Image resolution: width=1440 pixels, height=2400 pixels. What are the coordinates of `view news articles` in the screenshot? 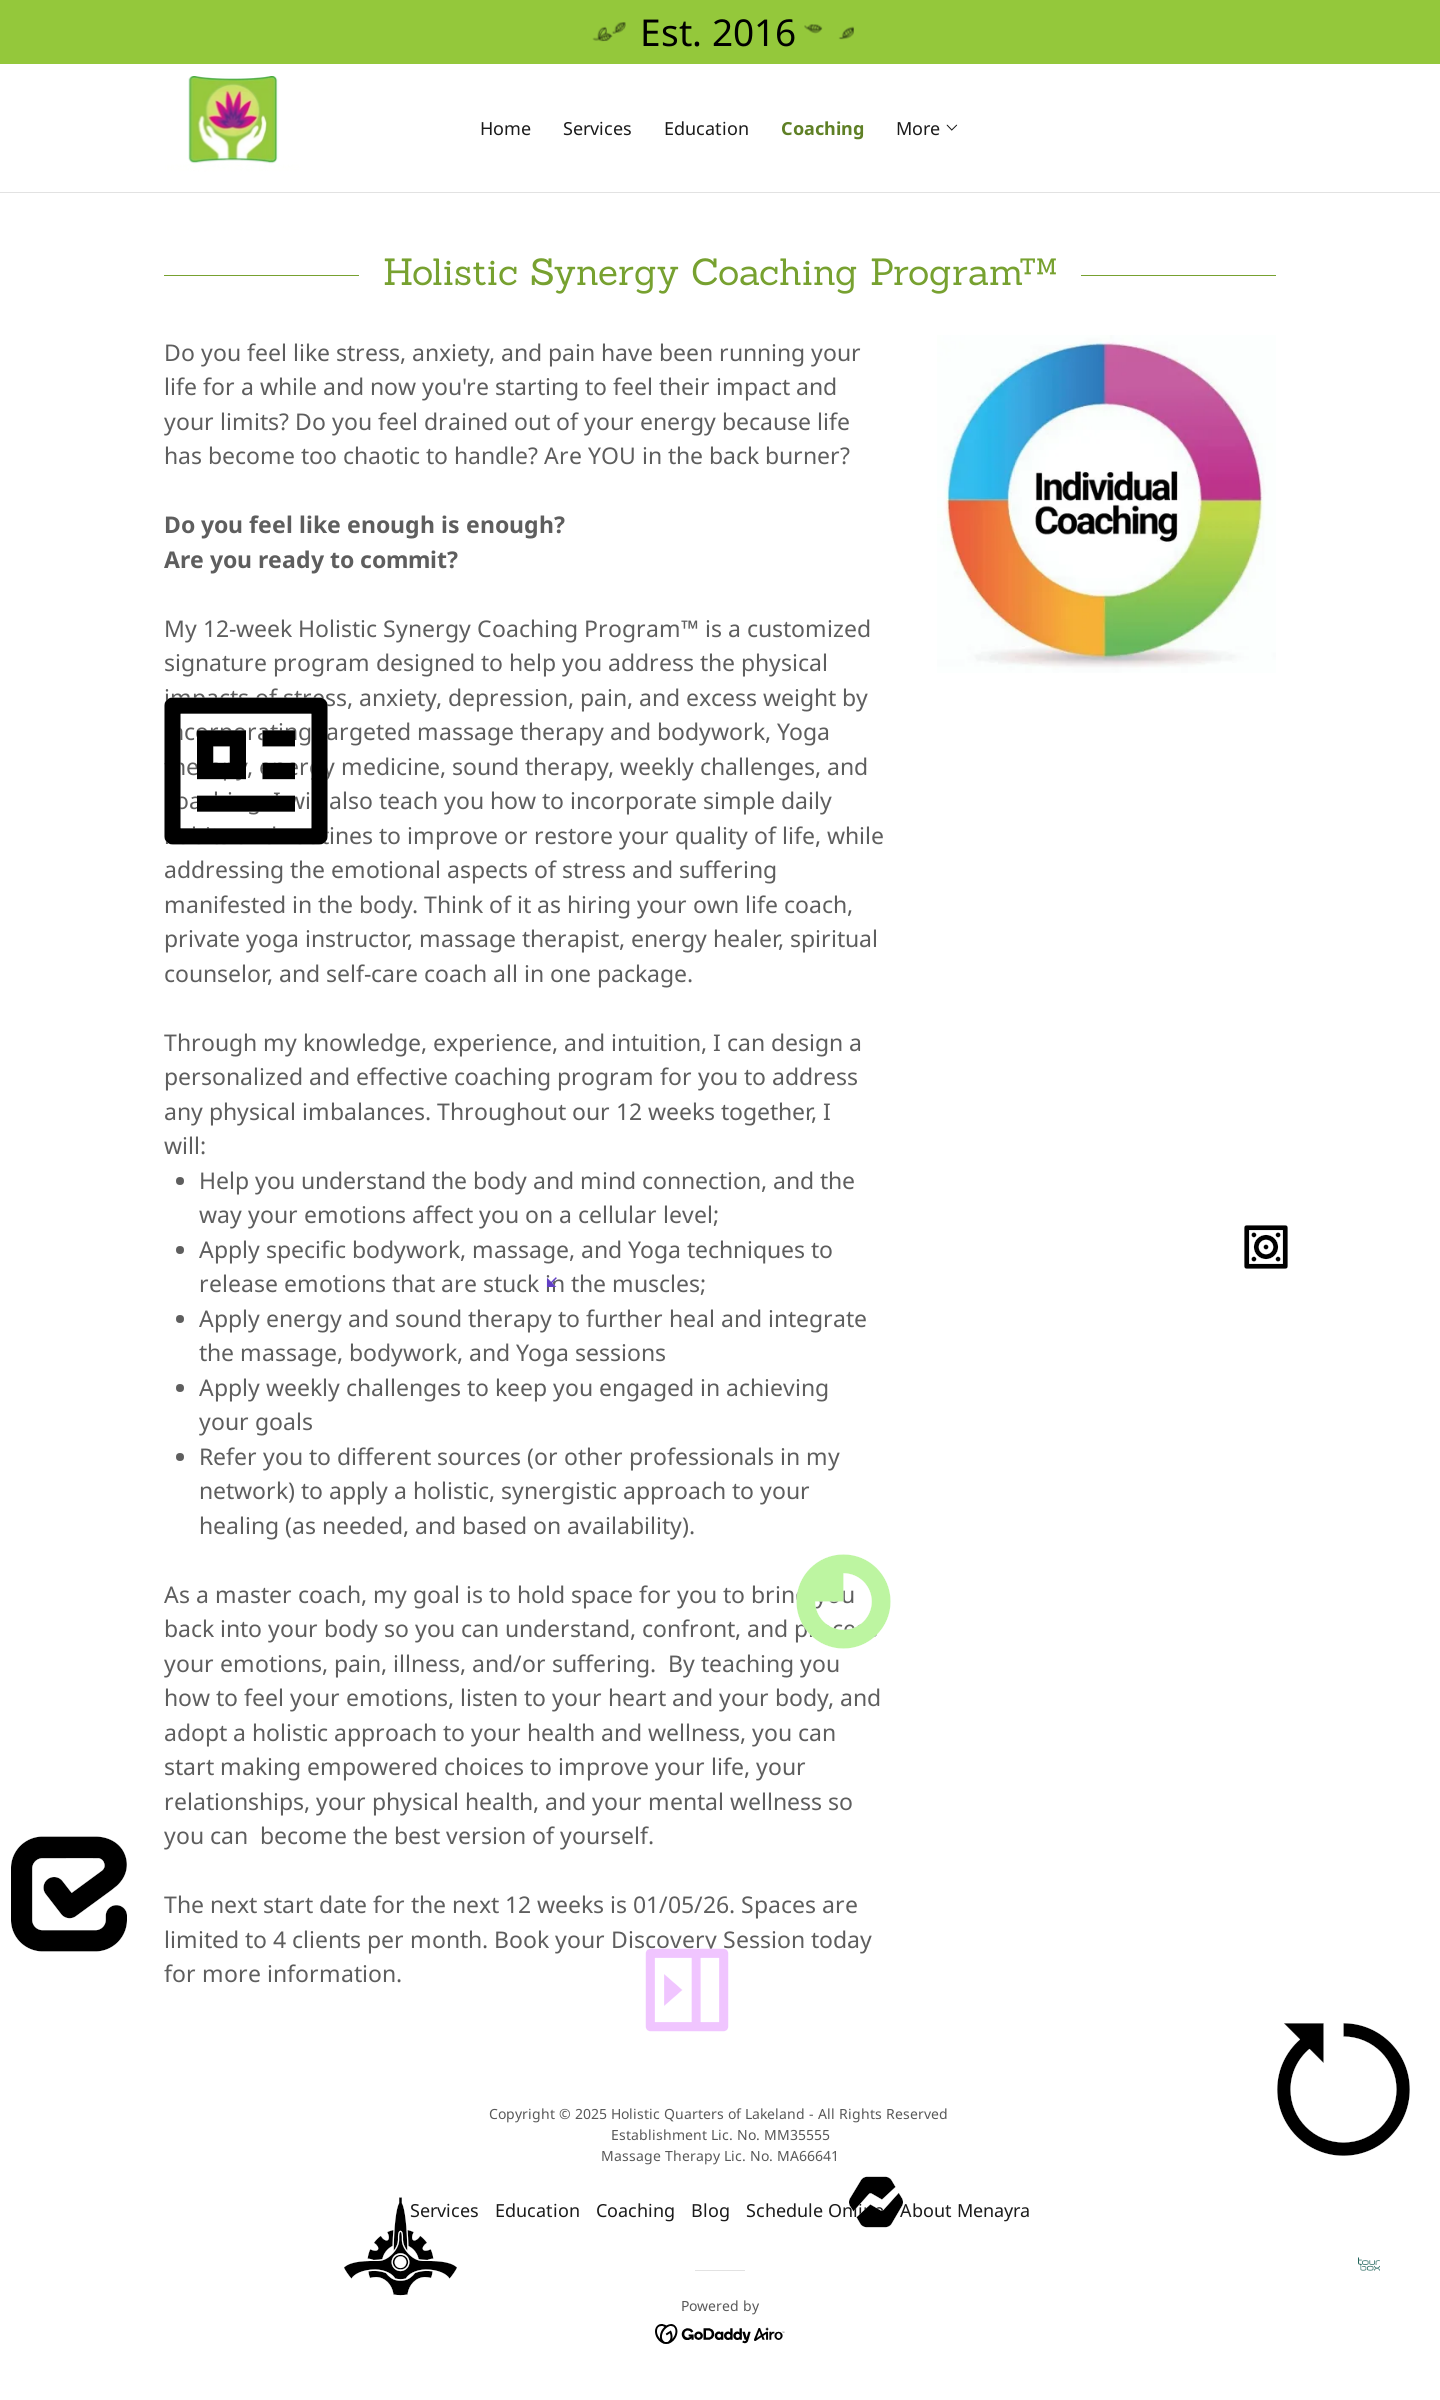 It's located at (246, 771).